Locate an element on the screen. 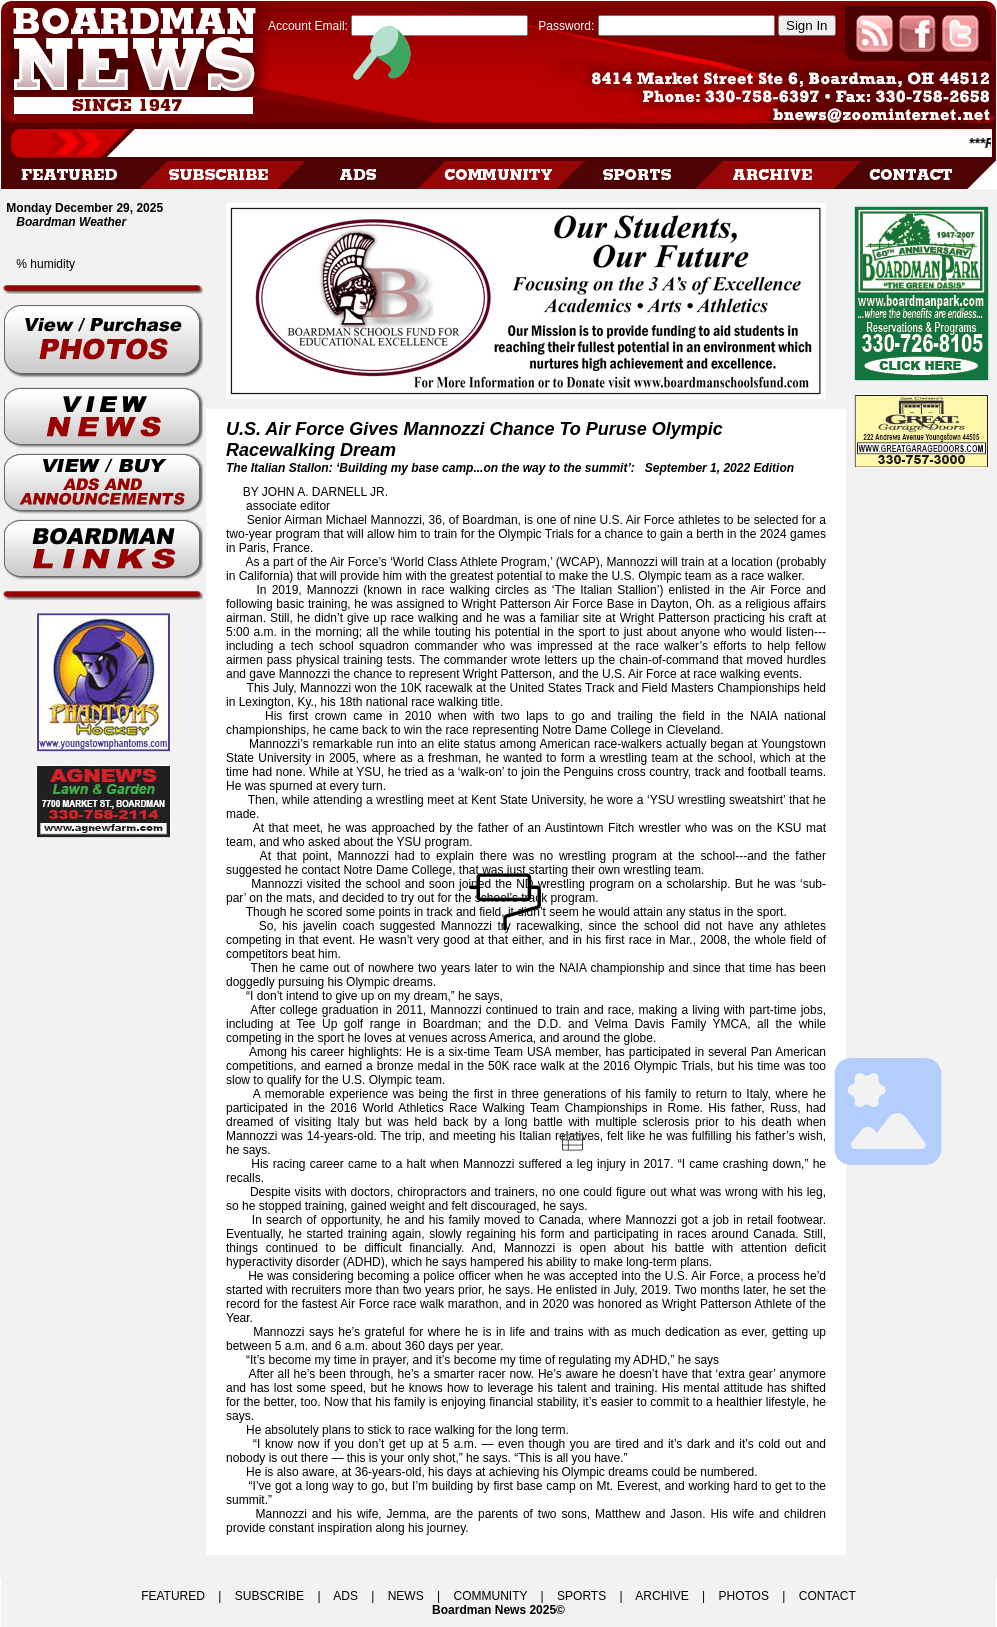 This screenshot has width=997, height=1627. add or upload an image is located at coordinates (888, 1111).